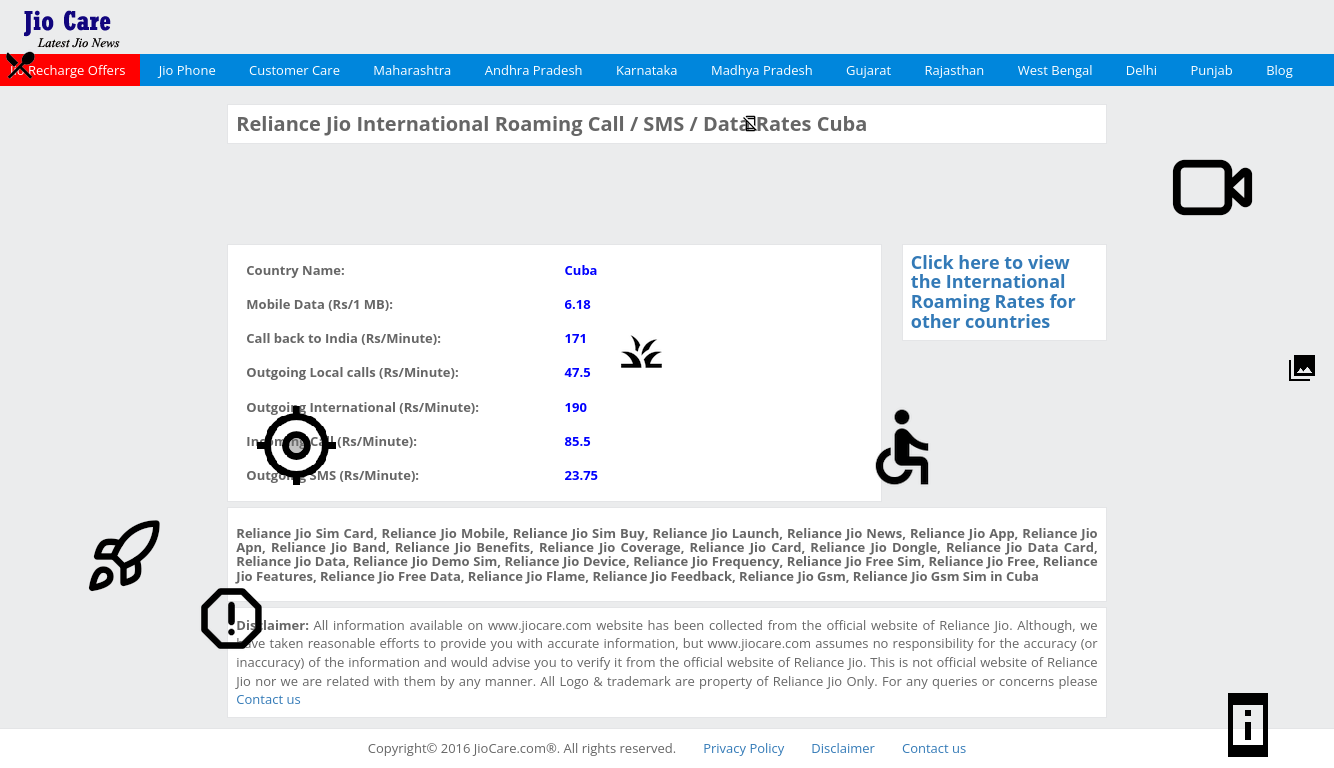 This screenshot has width=1334, height=768. What do you see at coordinates (123, 556) in the screenshot?
I see `launch or deploy a project` at bounding box center [123, 556].